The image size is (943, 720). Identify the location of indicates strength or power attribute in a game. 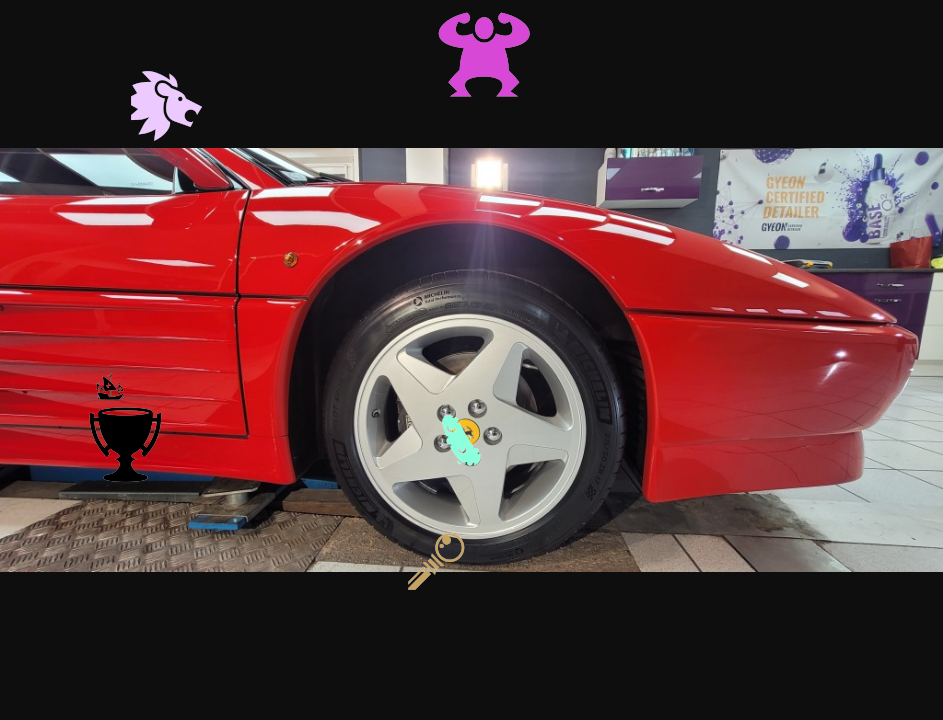
(484, 53).